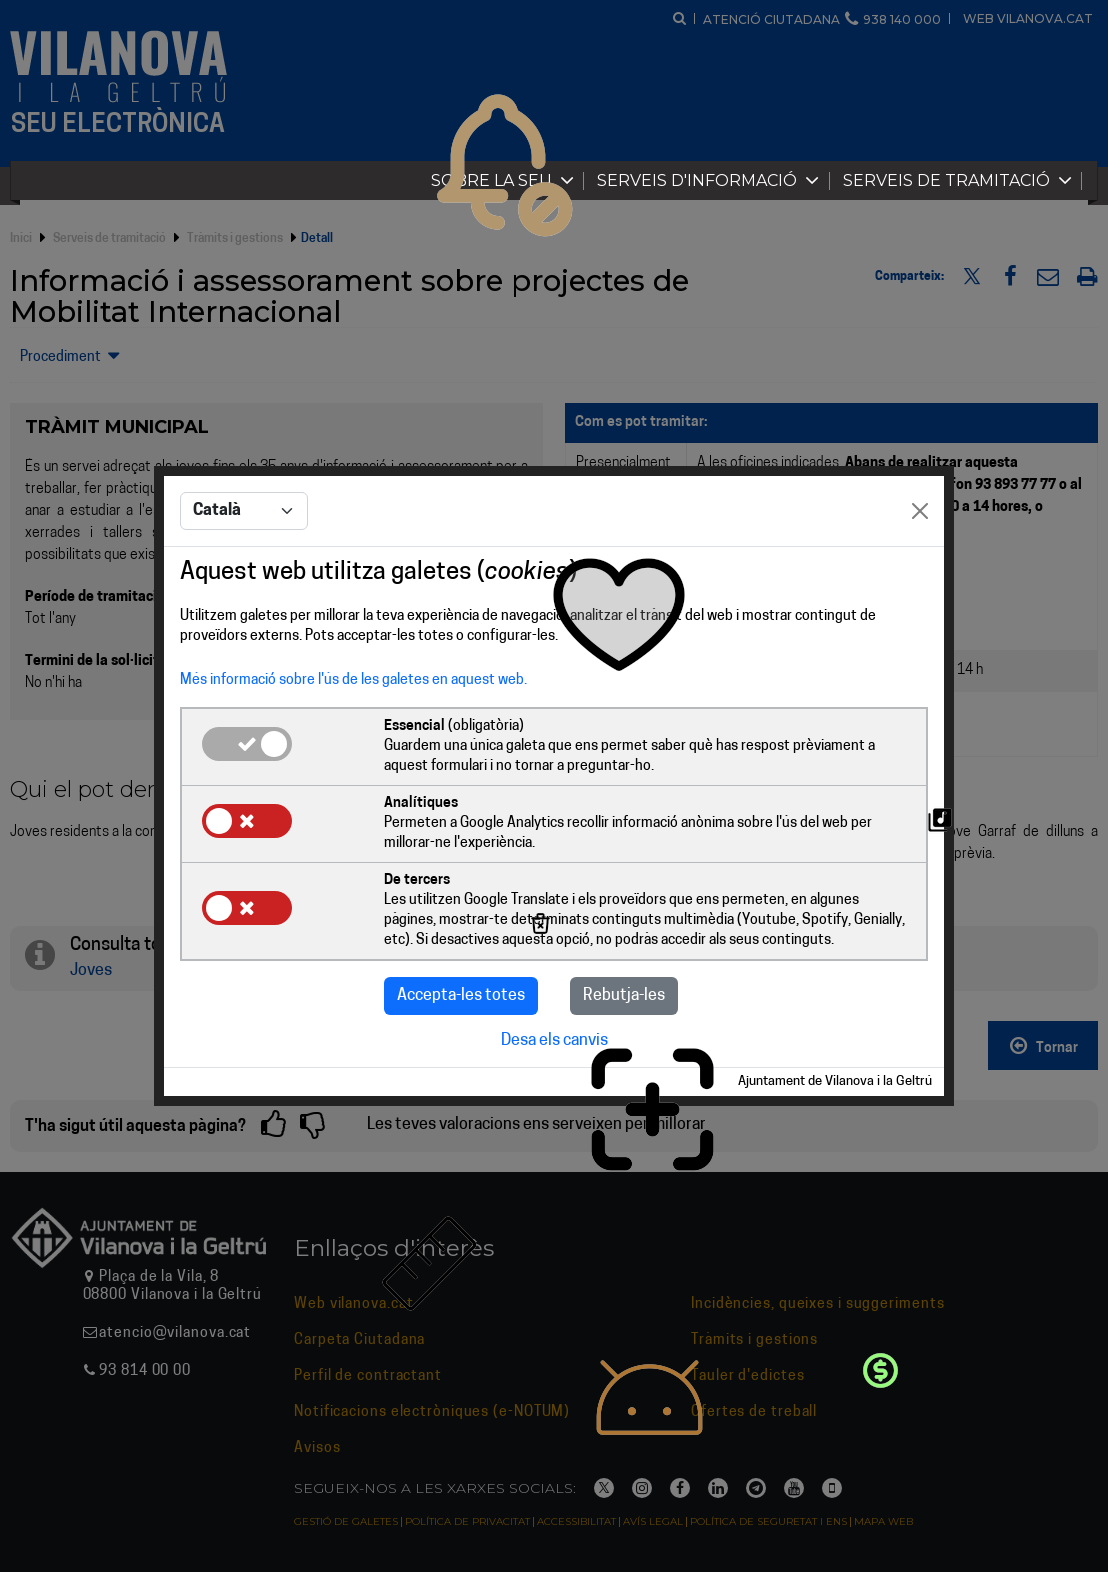 This screenshot has height=1572, width=1108. Describe the element at coordinates (649, 1401) in the screenshot. I see `android operating system logo` at that location.